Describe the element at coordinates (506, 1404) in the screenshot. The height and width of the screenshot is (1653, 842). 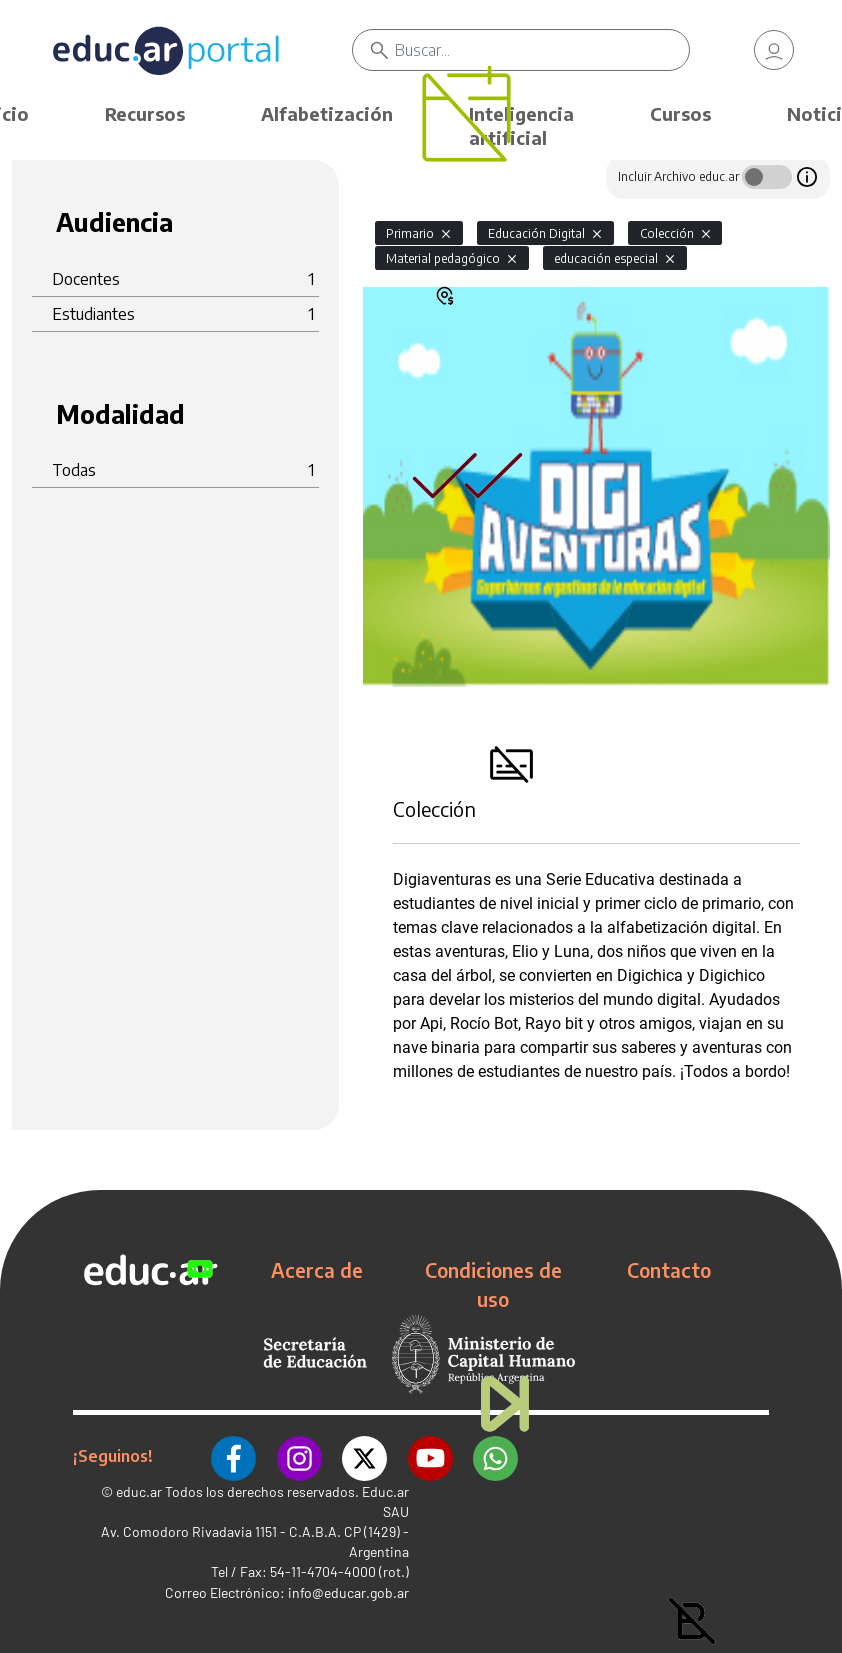
I see `skip to the next track or media item` at that location.